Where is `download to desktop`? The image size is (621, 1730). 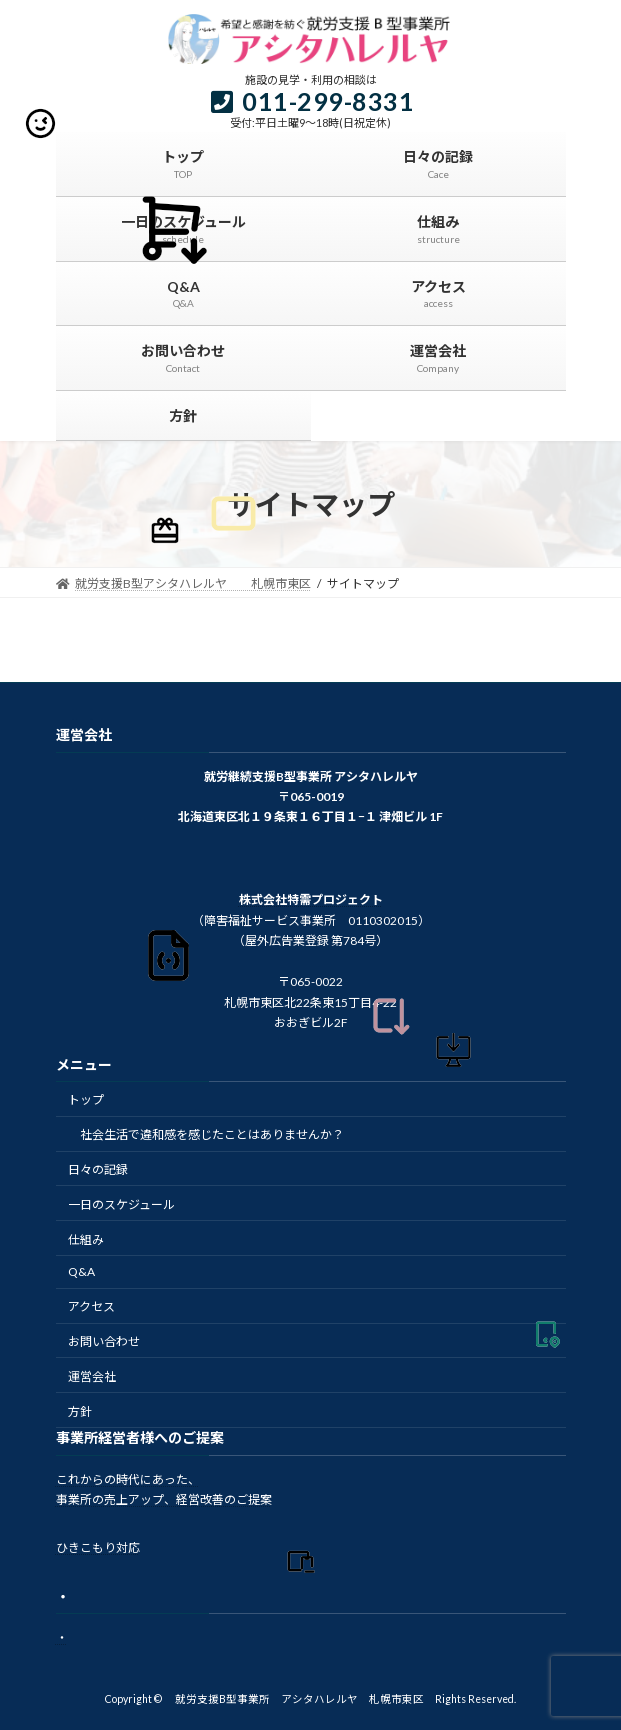
download to desktop is located at coordinates (453, 1051).